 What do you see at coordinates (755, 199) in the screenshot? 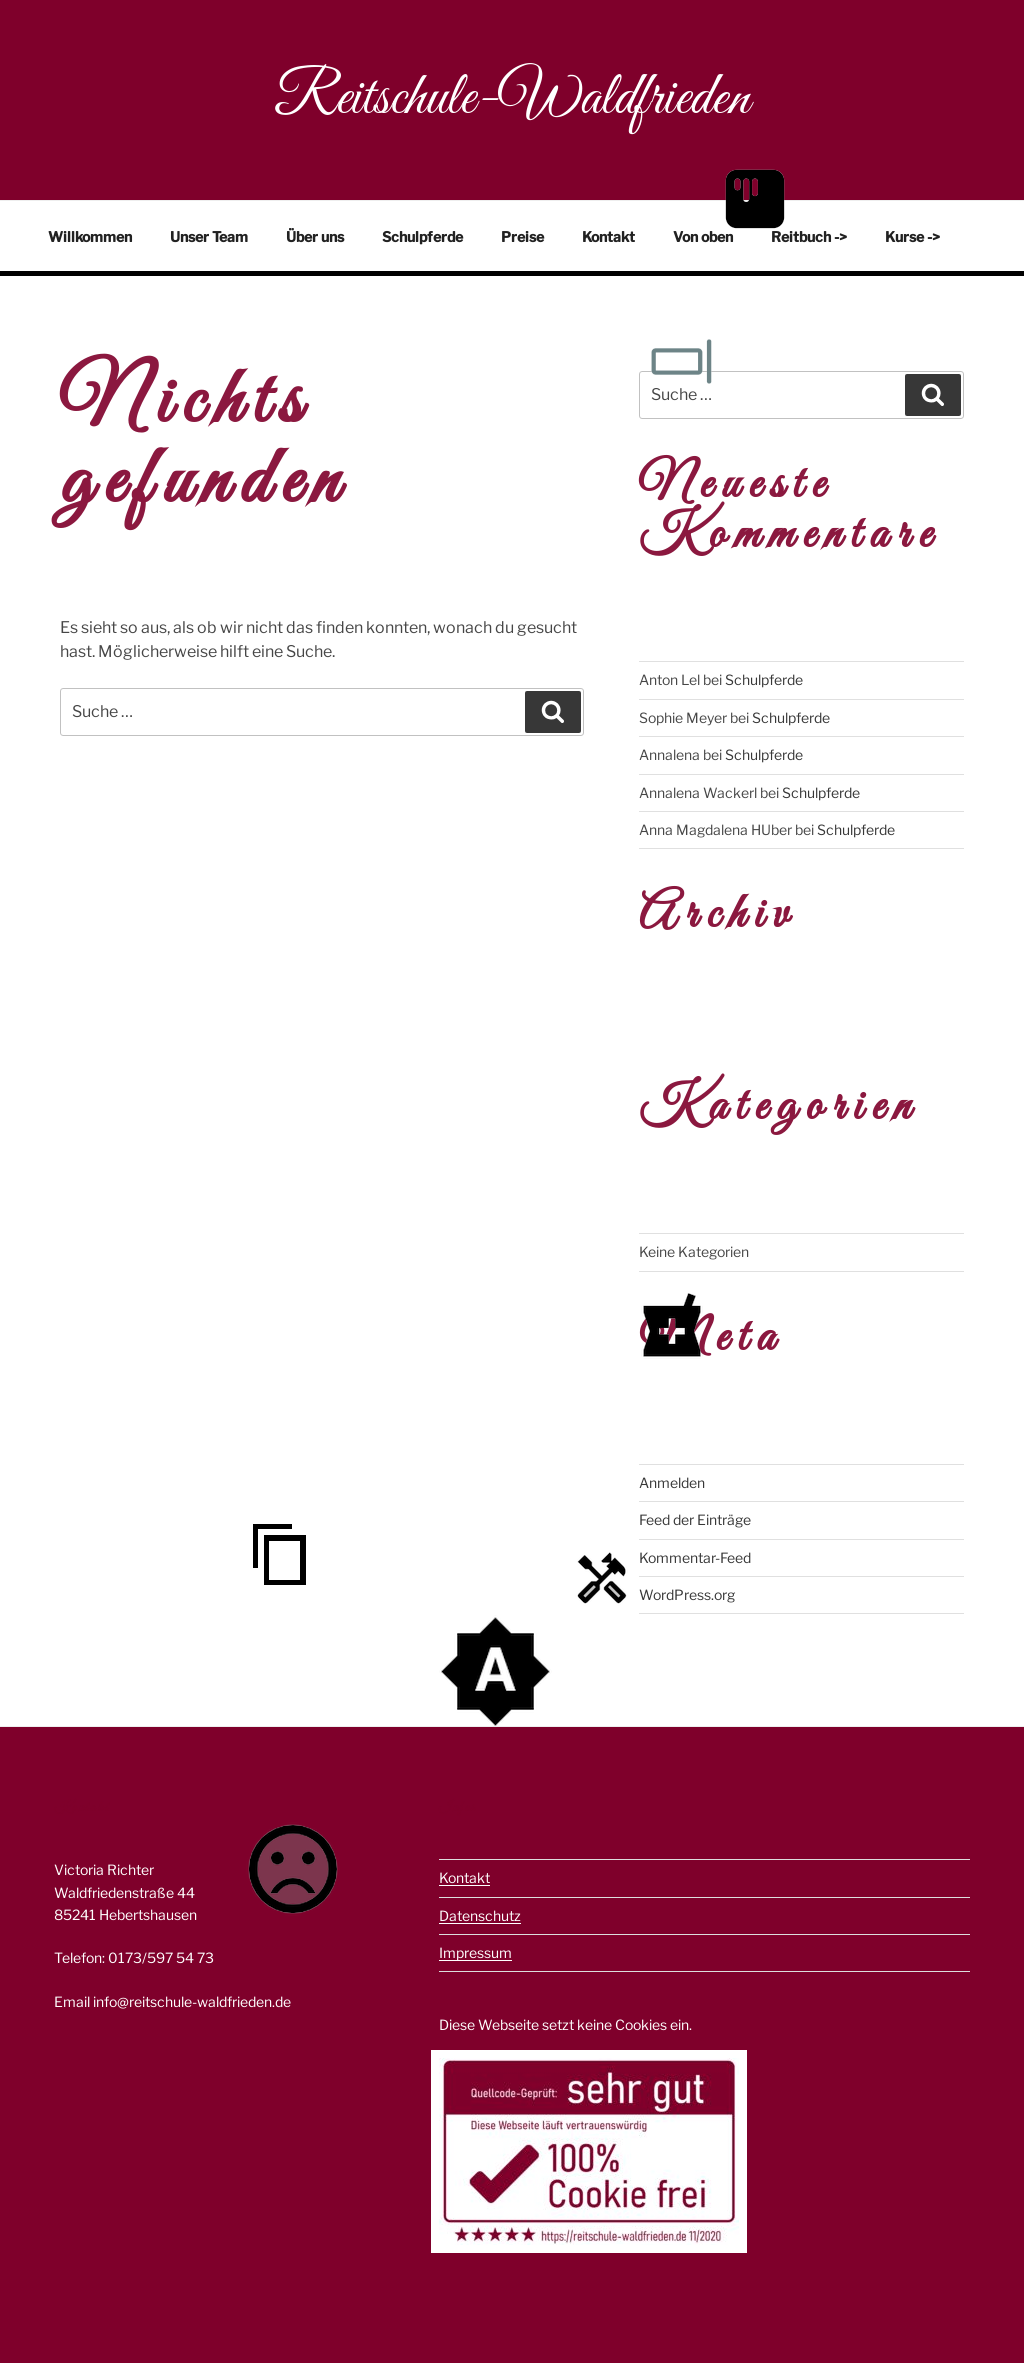
I see `align content to the top-left corner` at bounding box center [755, 199].